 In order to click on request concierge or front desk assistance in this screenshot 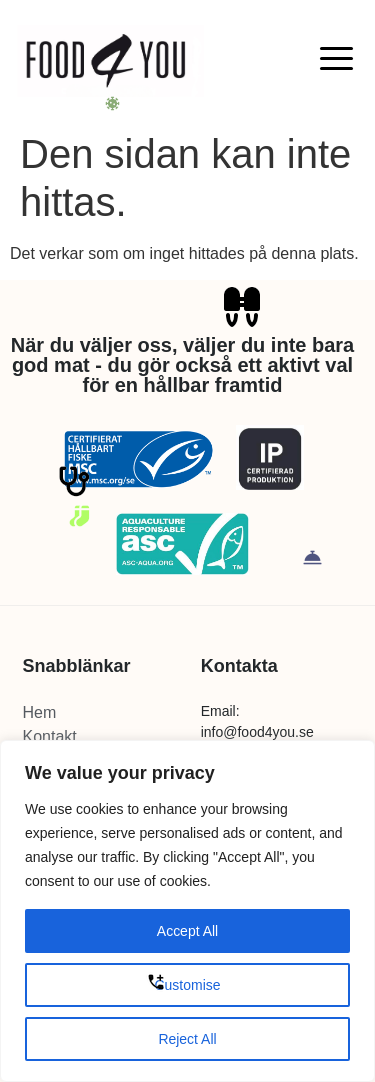, I will do `click(312, 557)`.